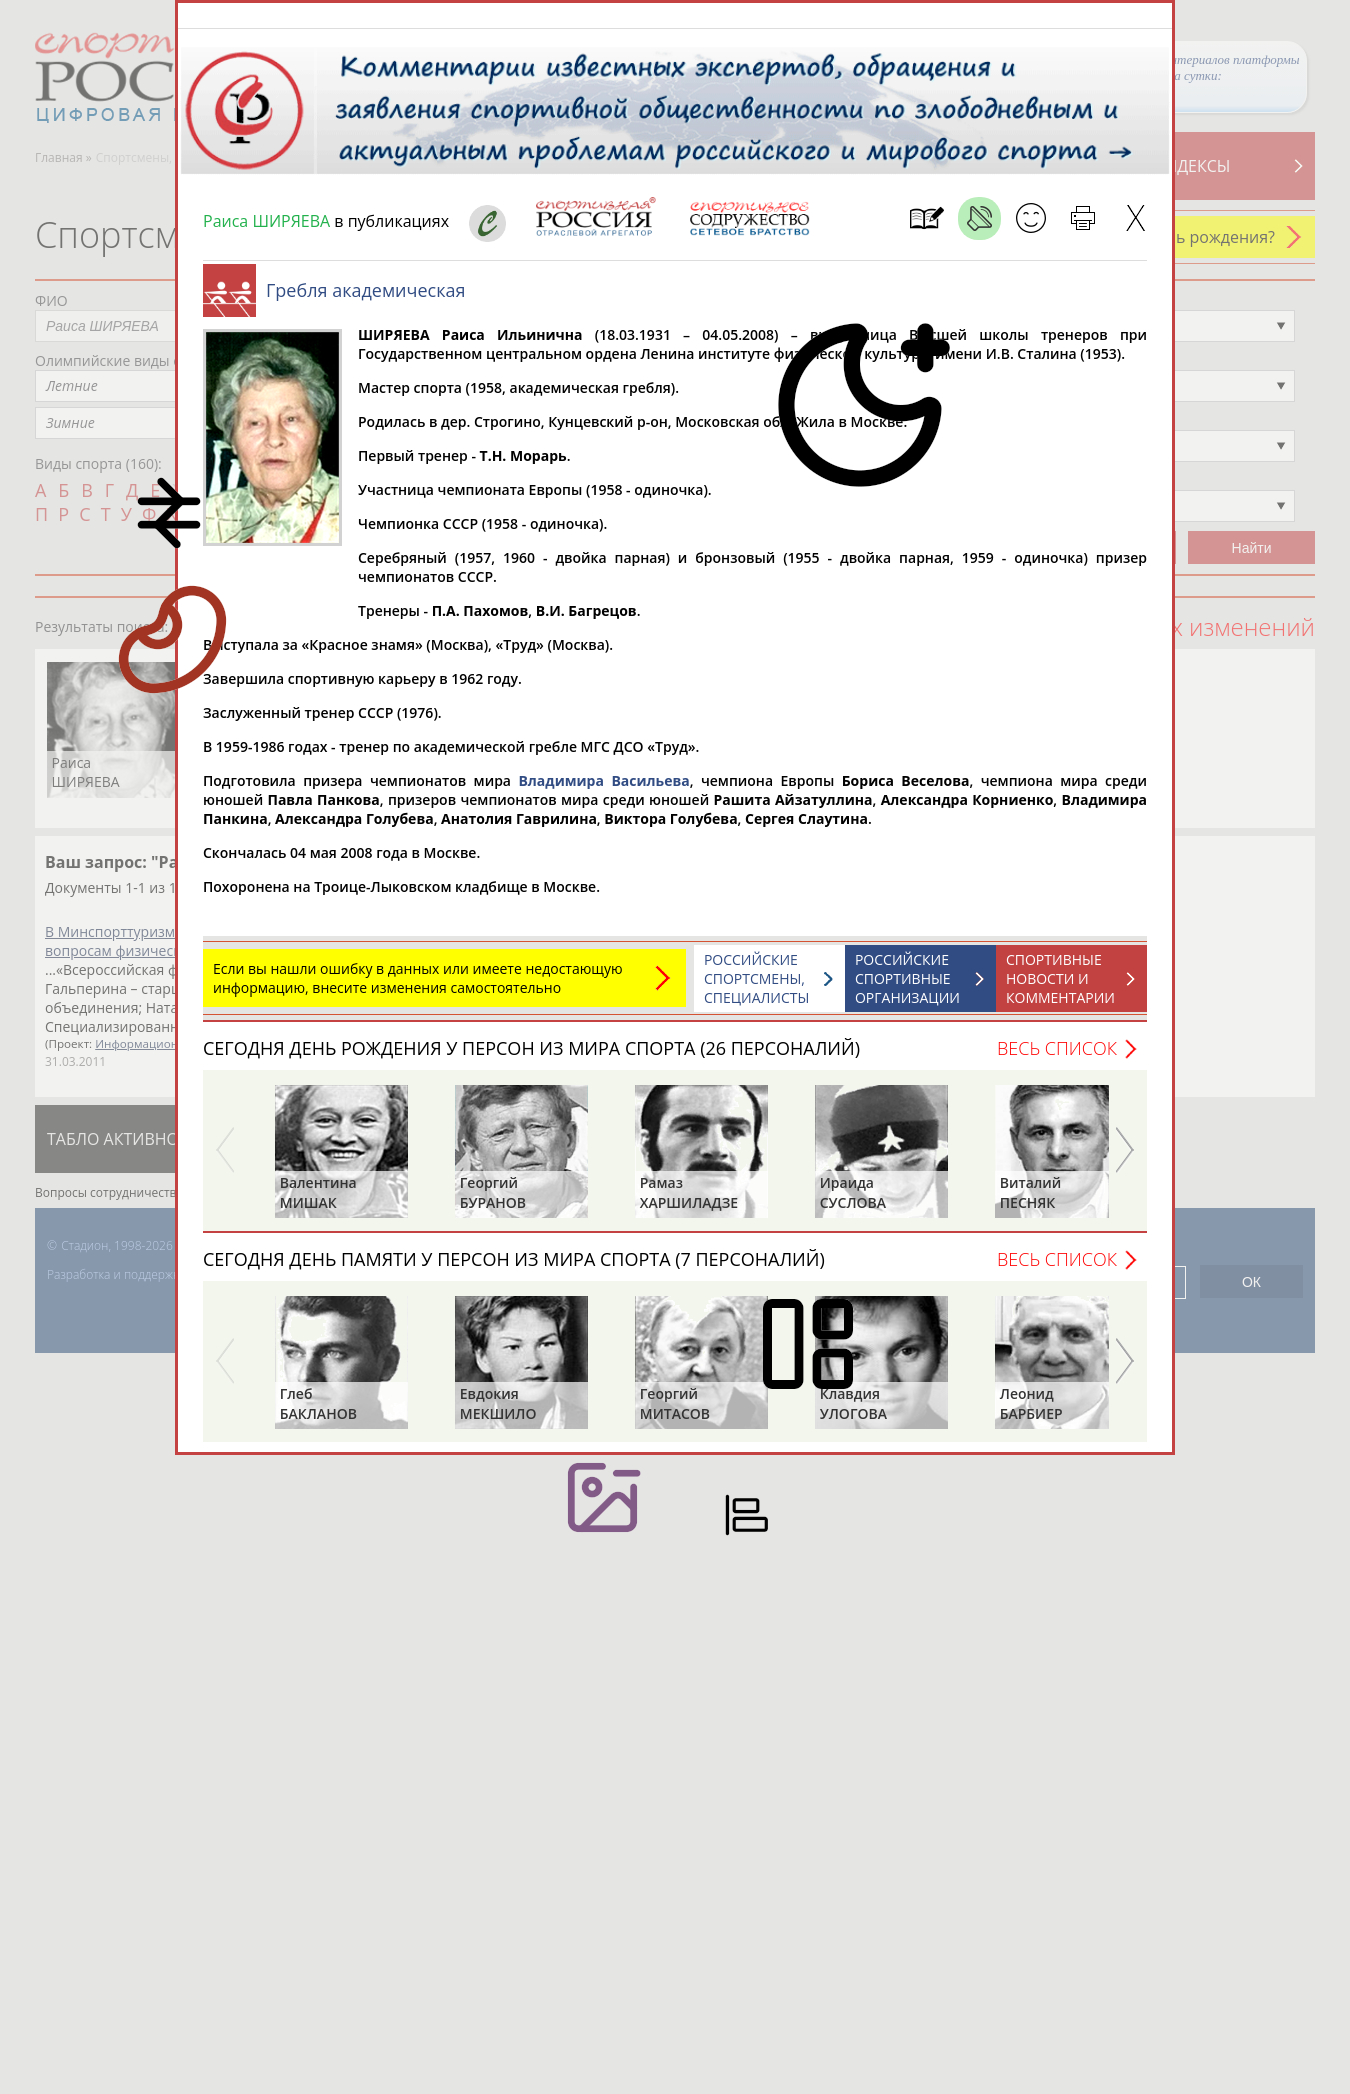  I want to click on toggle left sidebar panel, so click(808, 1344).